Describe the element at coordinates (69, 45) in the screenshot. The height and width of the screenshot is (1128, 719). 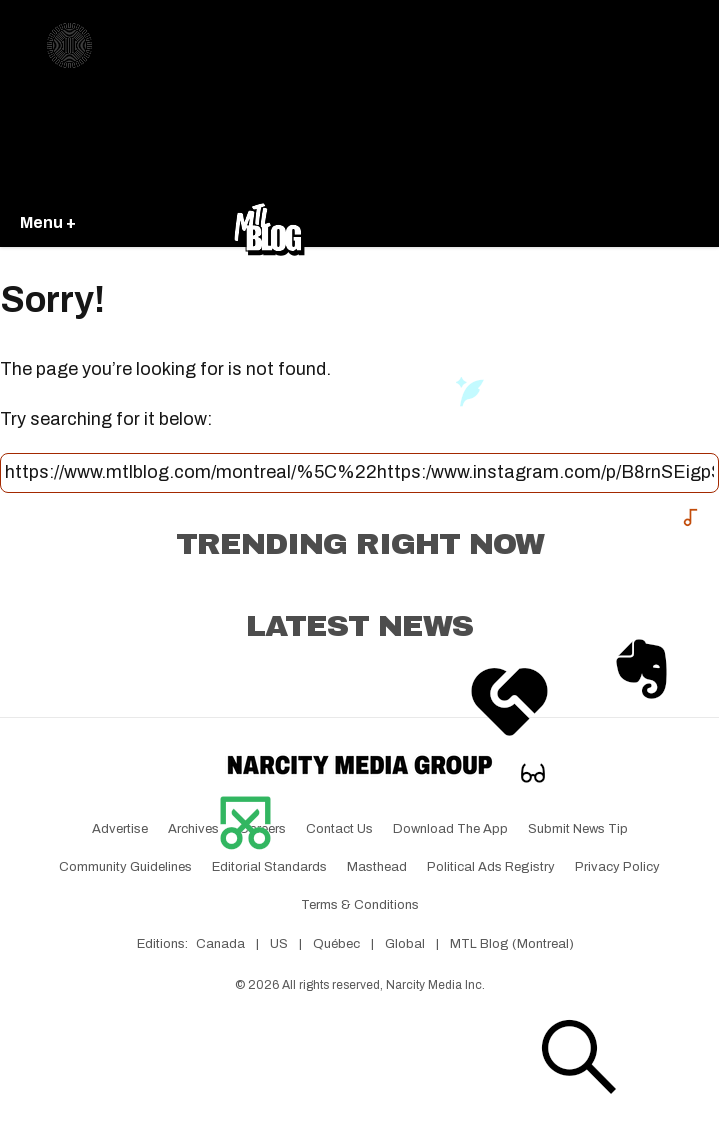
I see `open prezi presentation software` at that location.